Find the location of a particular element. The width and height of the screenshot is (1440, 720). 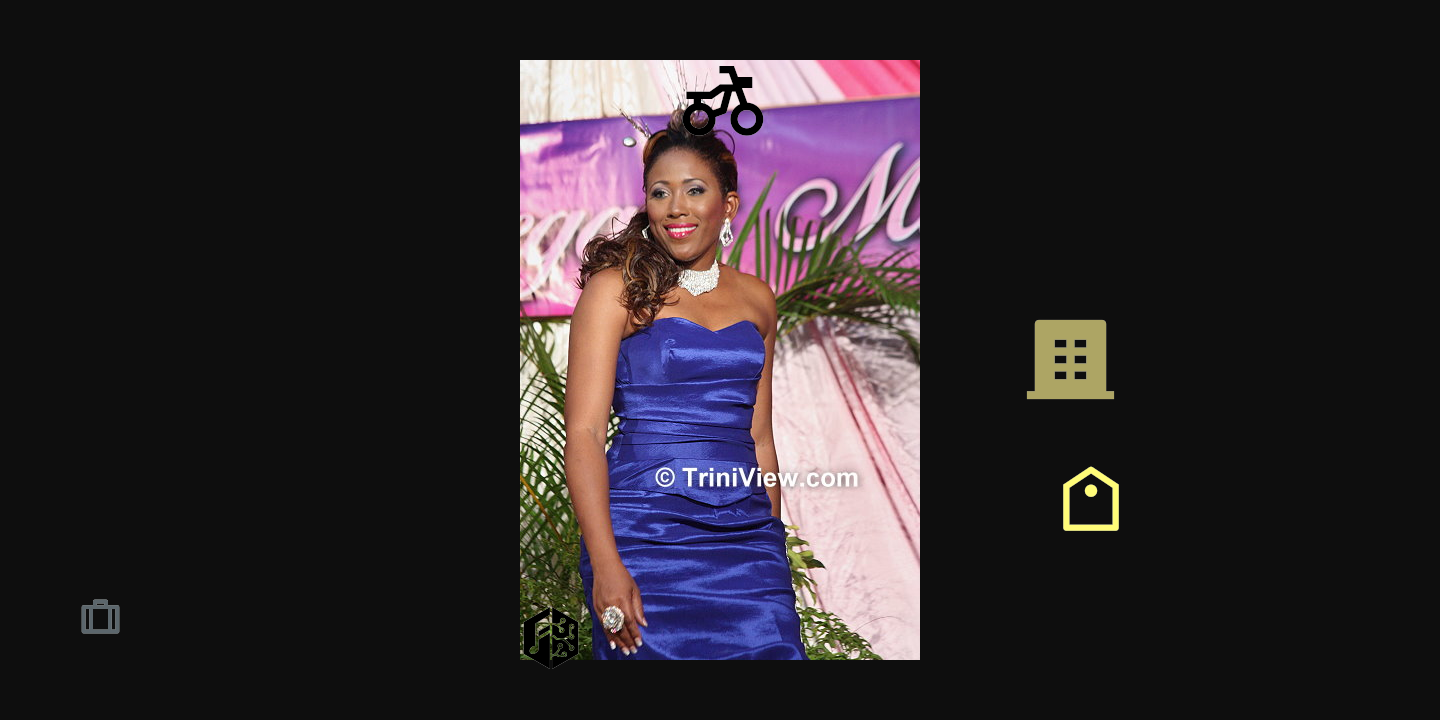

access travel or trip planning features is located at coordinates (100, 616).